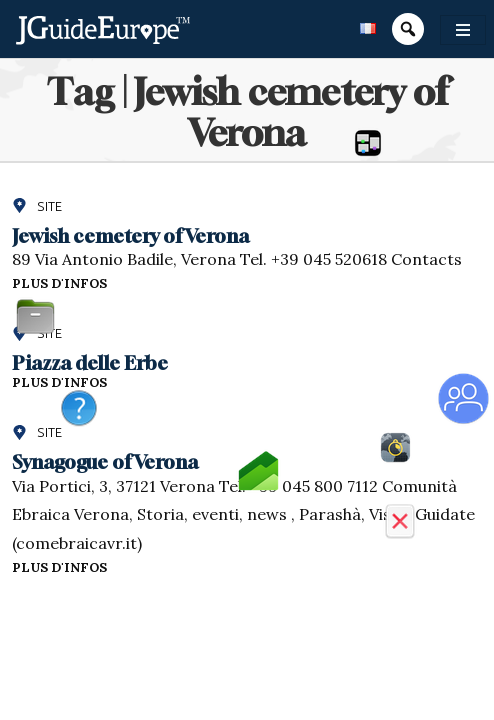  What do you see at coordinates (368, 143) in the screenshot?
I see `open mission control to view all windows and desktops` at bounding box center [368, 143].